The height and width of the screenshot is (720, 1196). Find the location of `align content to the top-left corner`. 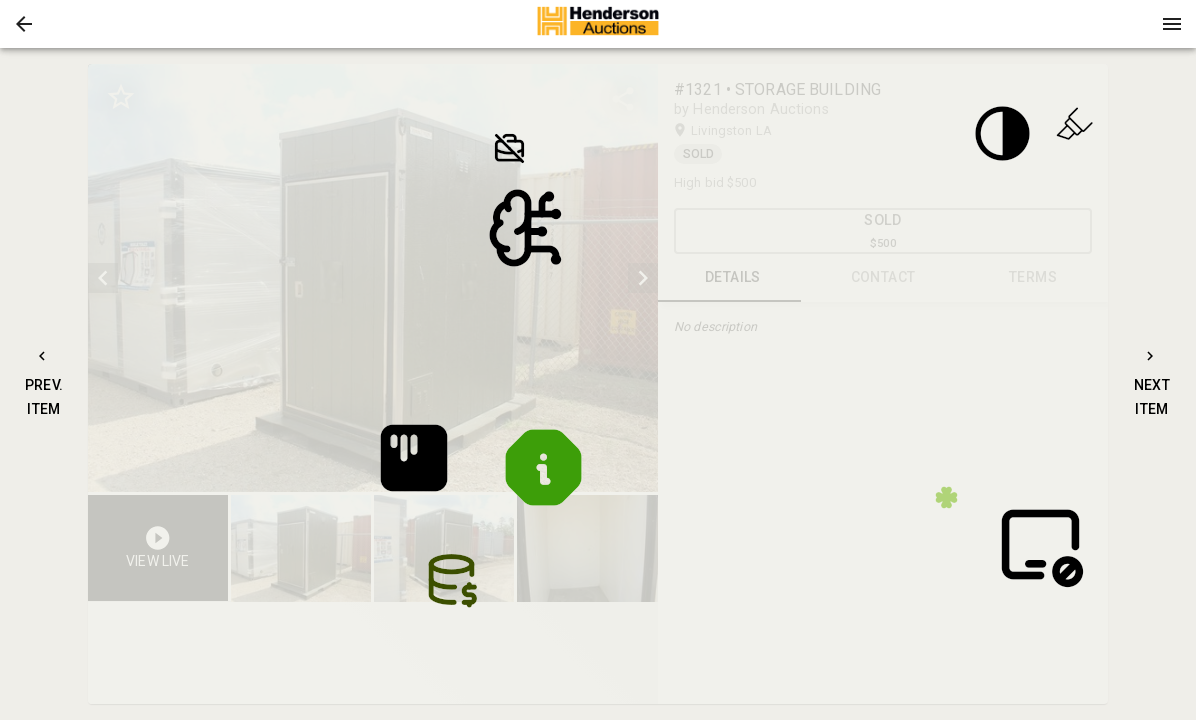

align content to the top-left corner is located at coordinates (414, 458).